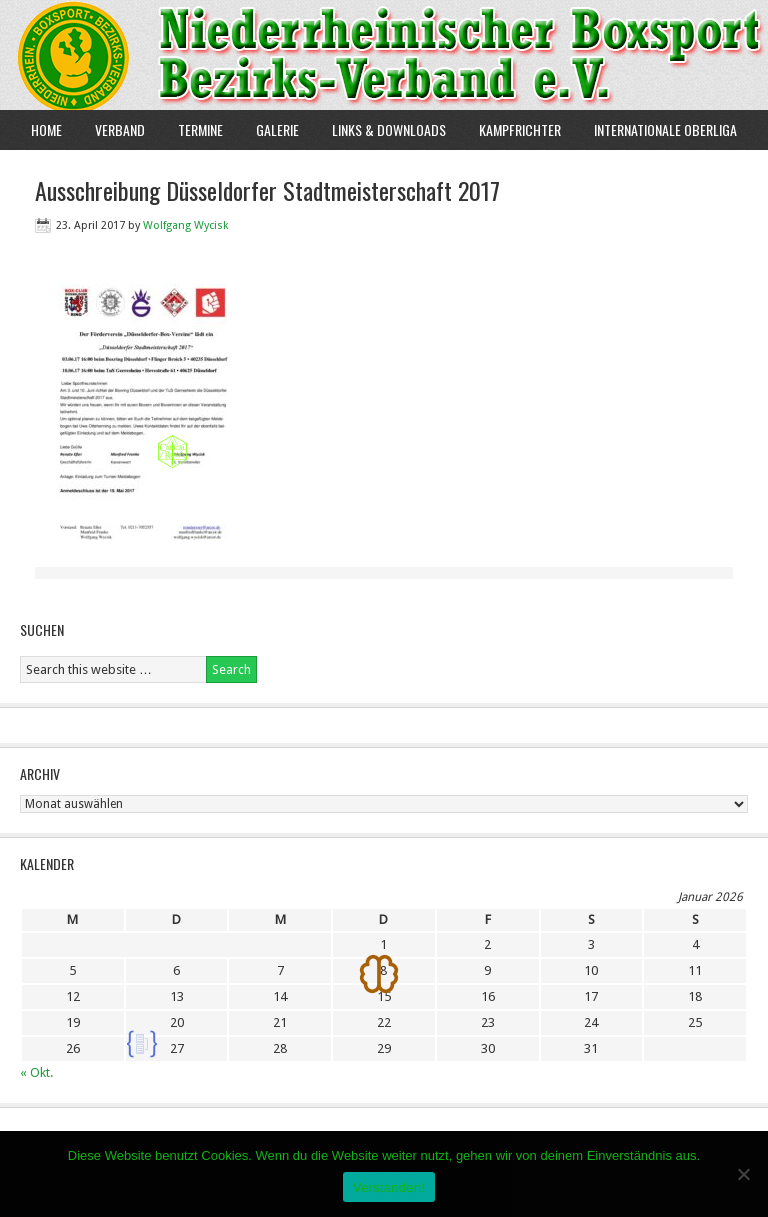 This screenshot has height=1217, width=768. Describe the element at coordinates (142, 1044) in the screenshot. I see `TypeORM logo - an object-relational mapping framework for TypeScript/JavaScript` at that location.